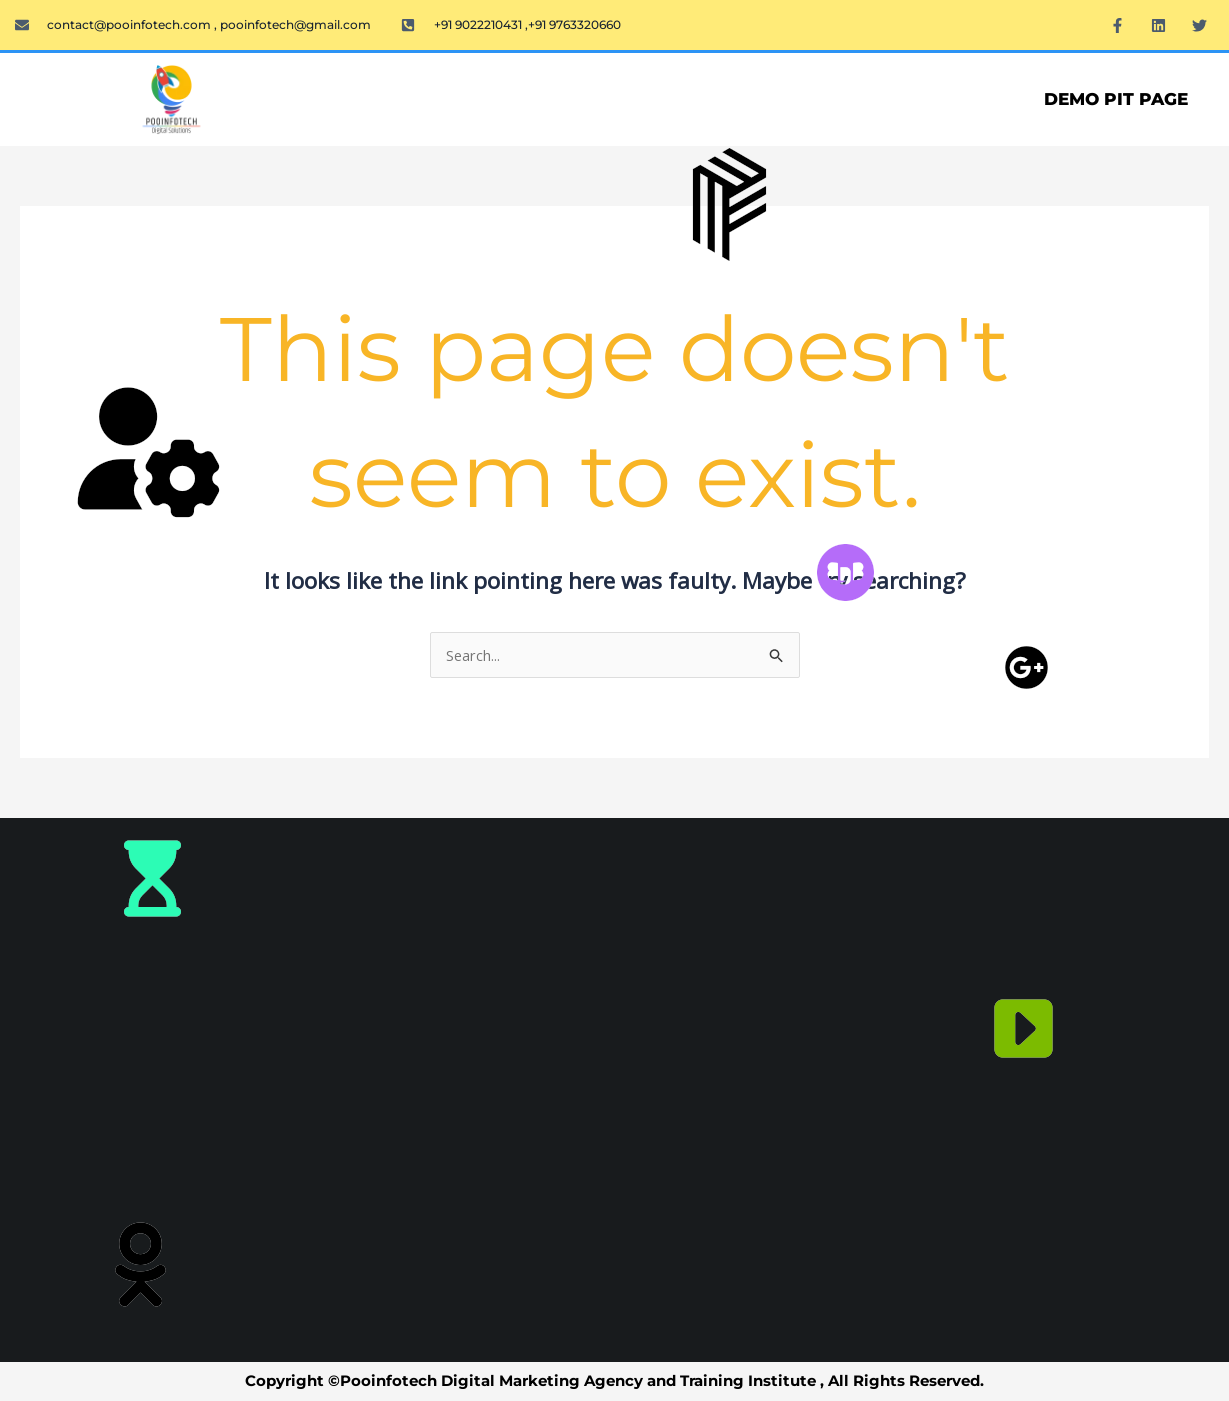 This screenshot has height=1401, width=1229. I want to click on play media or video content, so click(1023, 1028).